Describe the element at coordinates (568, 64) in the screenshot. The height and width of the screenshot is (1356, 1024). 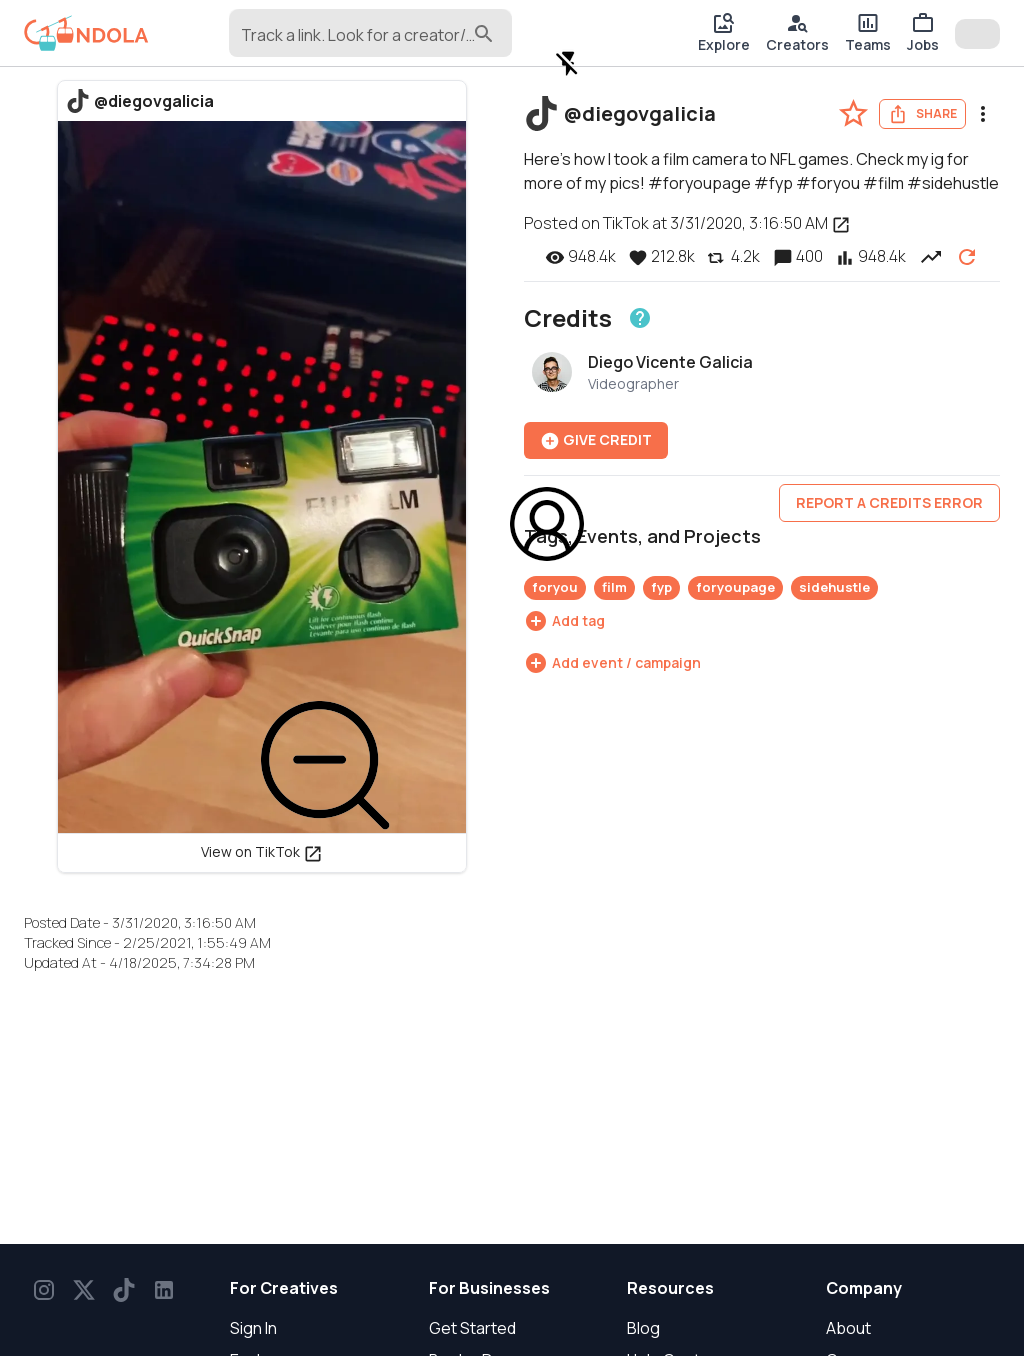
I see `disable camera flash` at that location.